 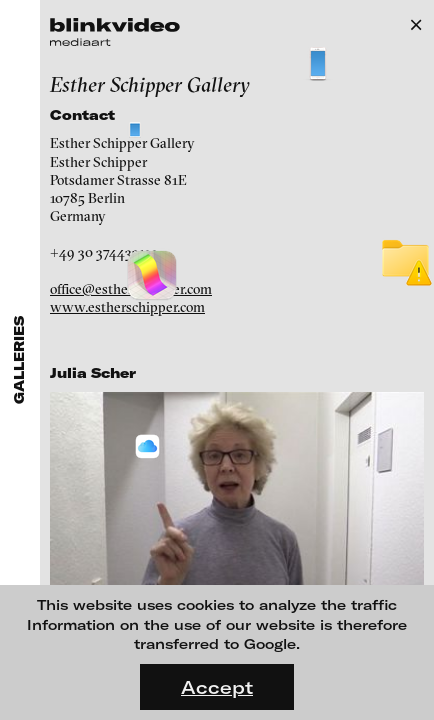 What do you see at coordinates (147, 446) in the screenshot?
I see `open iCloud Drive folder` at bounding box center [147, 446].